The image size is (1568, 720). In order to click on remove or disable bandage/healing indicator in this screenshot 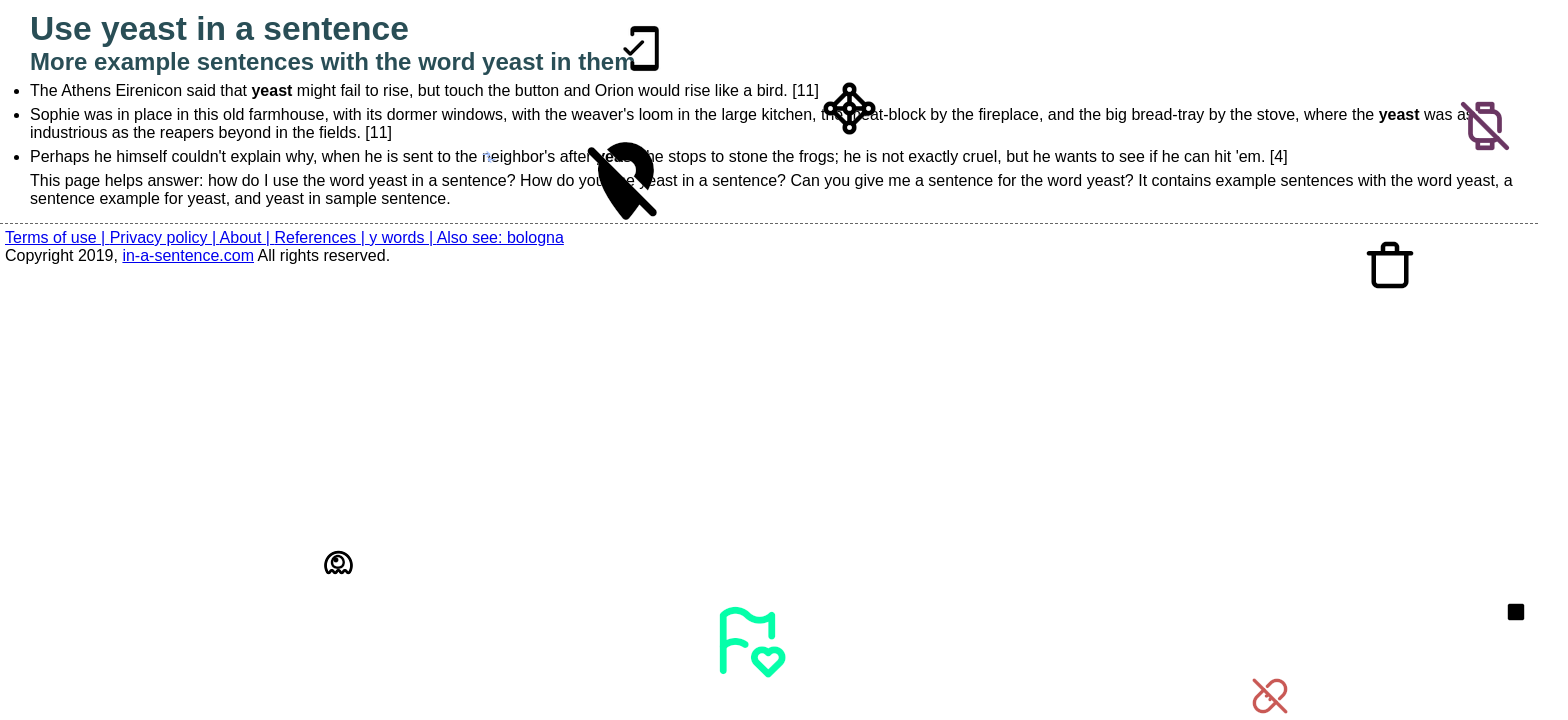, I will do `click(1270, 696)`.